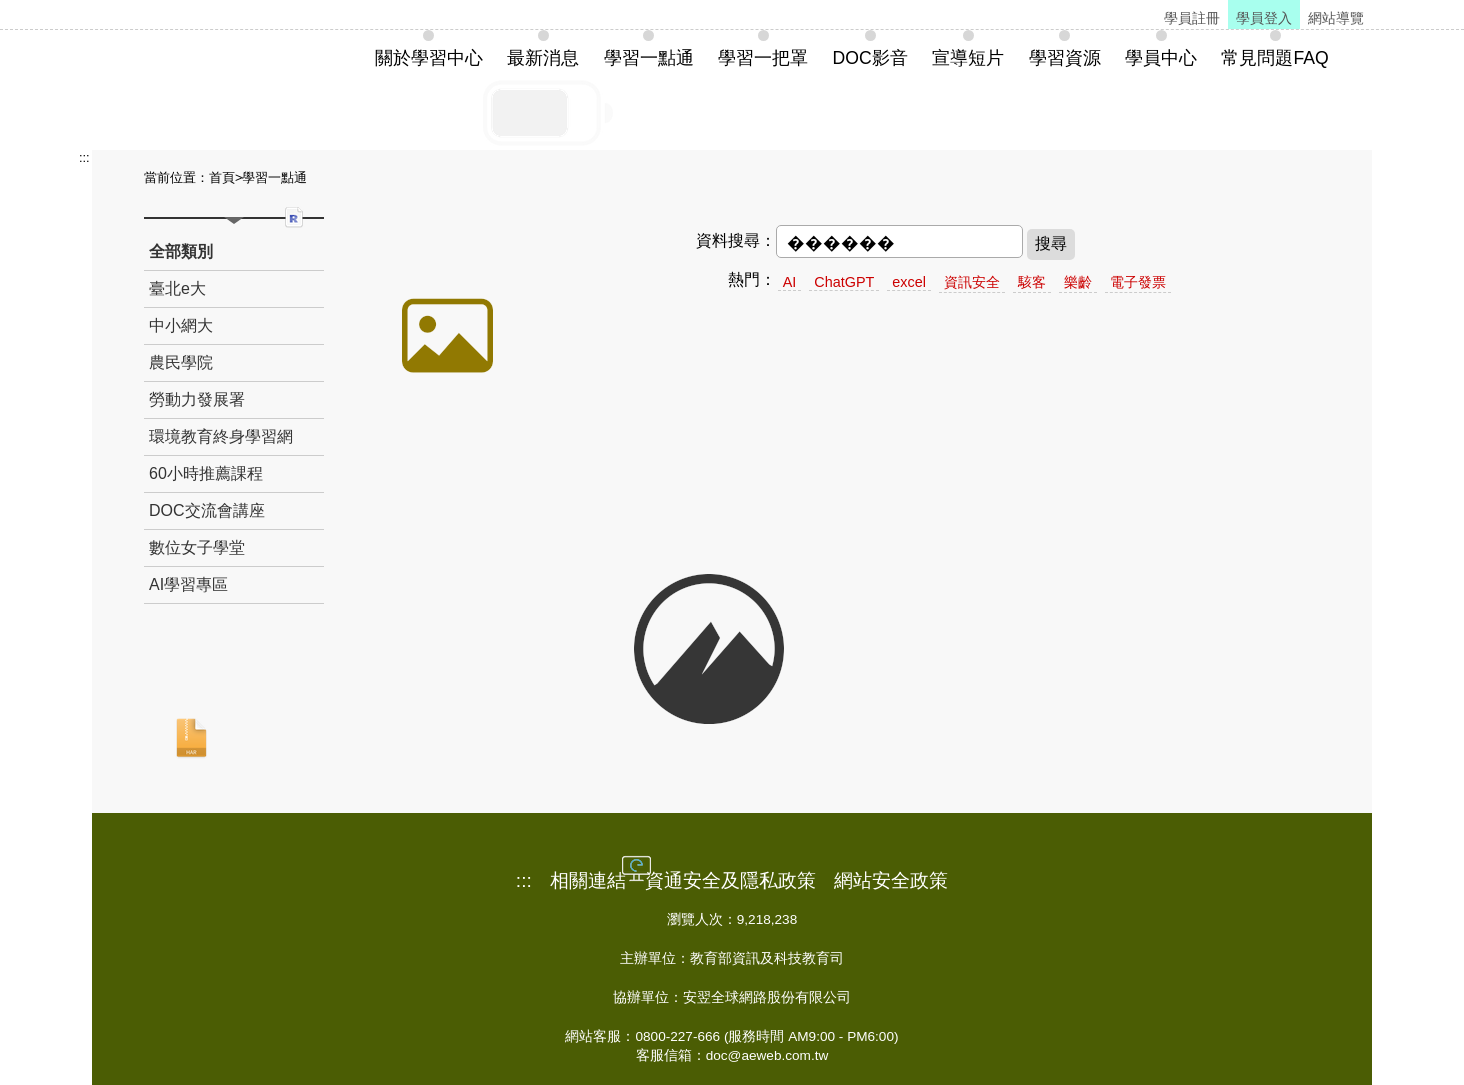 Image resolution: width=1464 pixels, height=1085 pixels. I want to click on an R programming language source file, so click(294, 217).